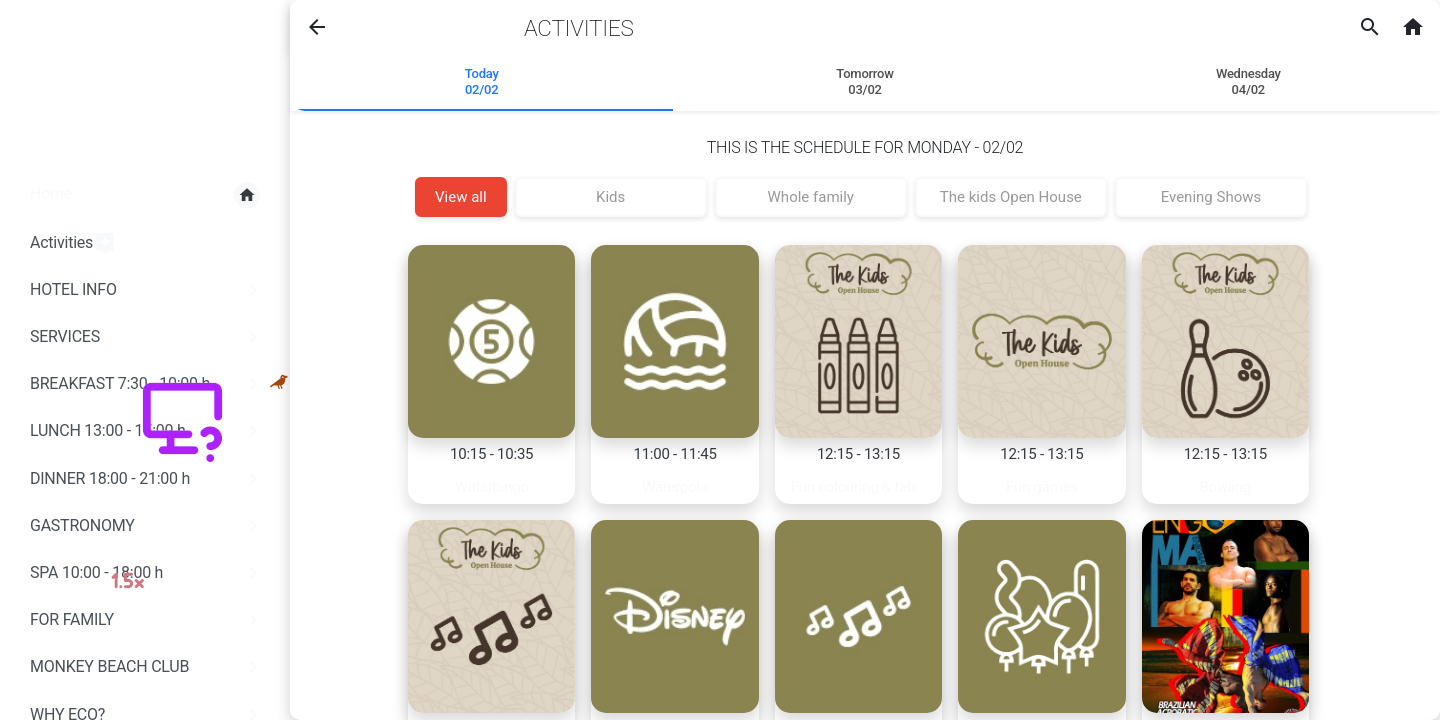 Image resolution: width=1440 pixels, height=720 pixels. Describe the element at coordinates (279, 382) in the screenshot. I see `crow icon from fontawesome icon set` at that location.